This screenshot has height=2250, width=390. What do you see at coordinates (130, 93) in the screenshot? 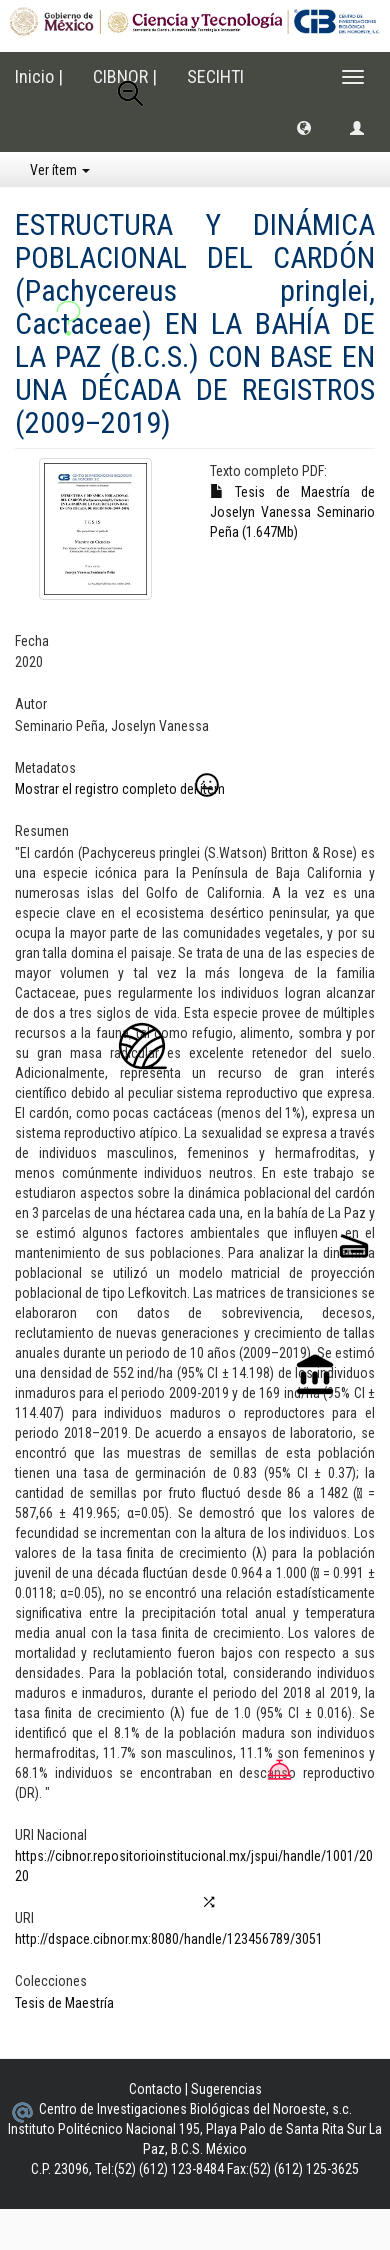
I see `zoom out to see more content` at bounding box center [130, 93].